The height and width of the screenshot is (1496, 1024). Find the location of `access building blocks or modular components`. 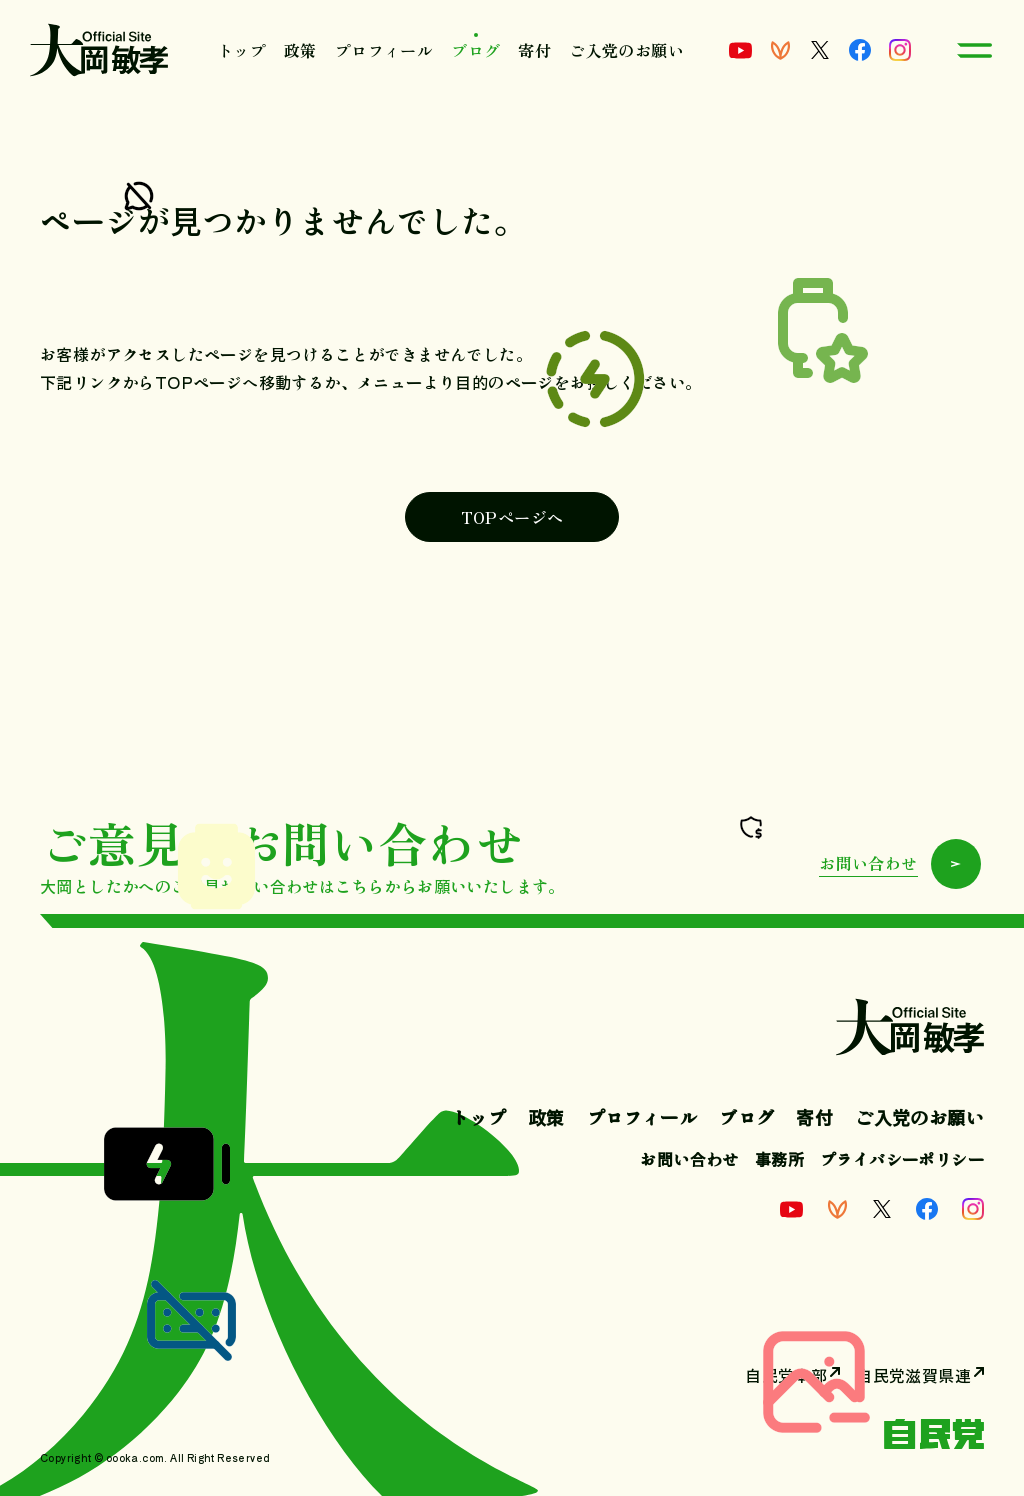

access building blocks or modular components is located at coordinates (216, 866).